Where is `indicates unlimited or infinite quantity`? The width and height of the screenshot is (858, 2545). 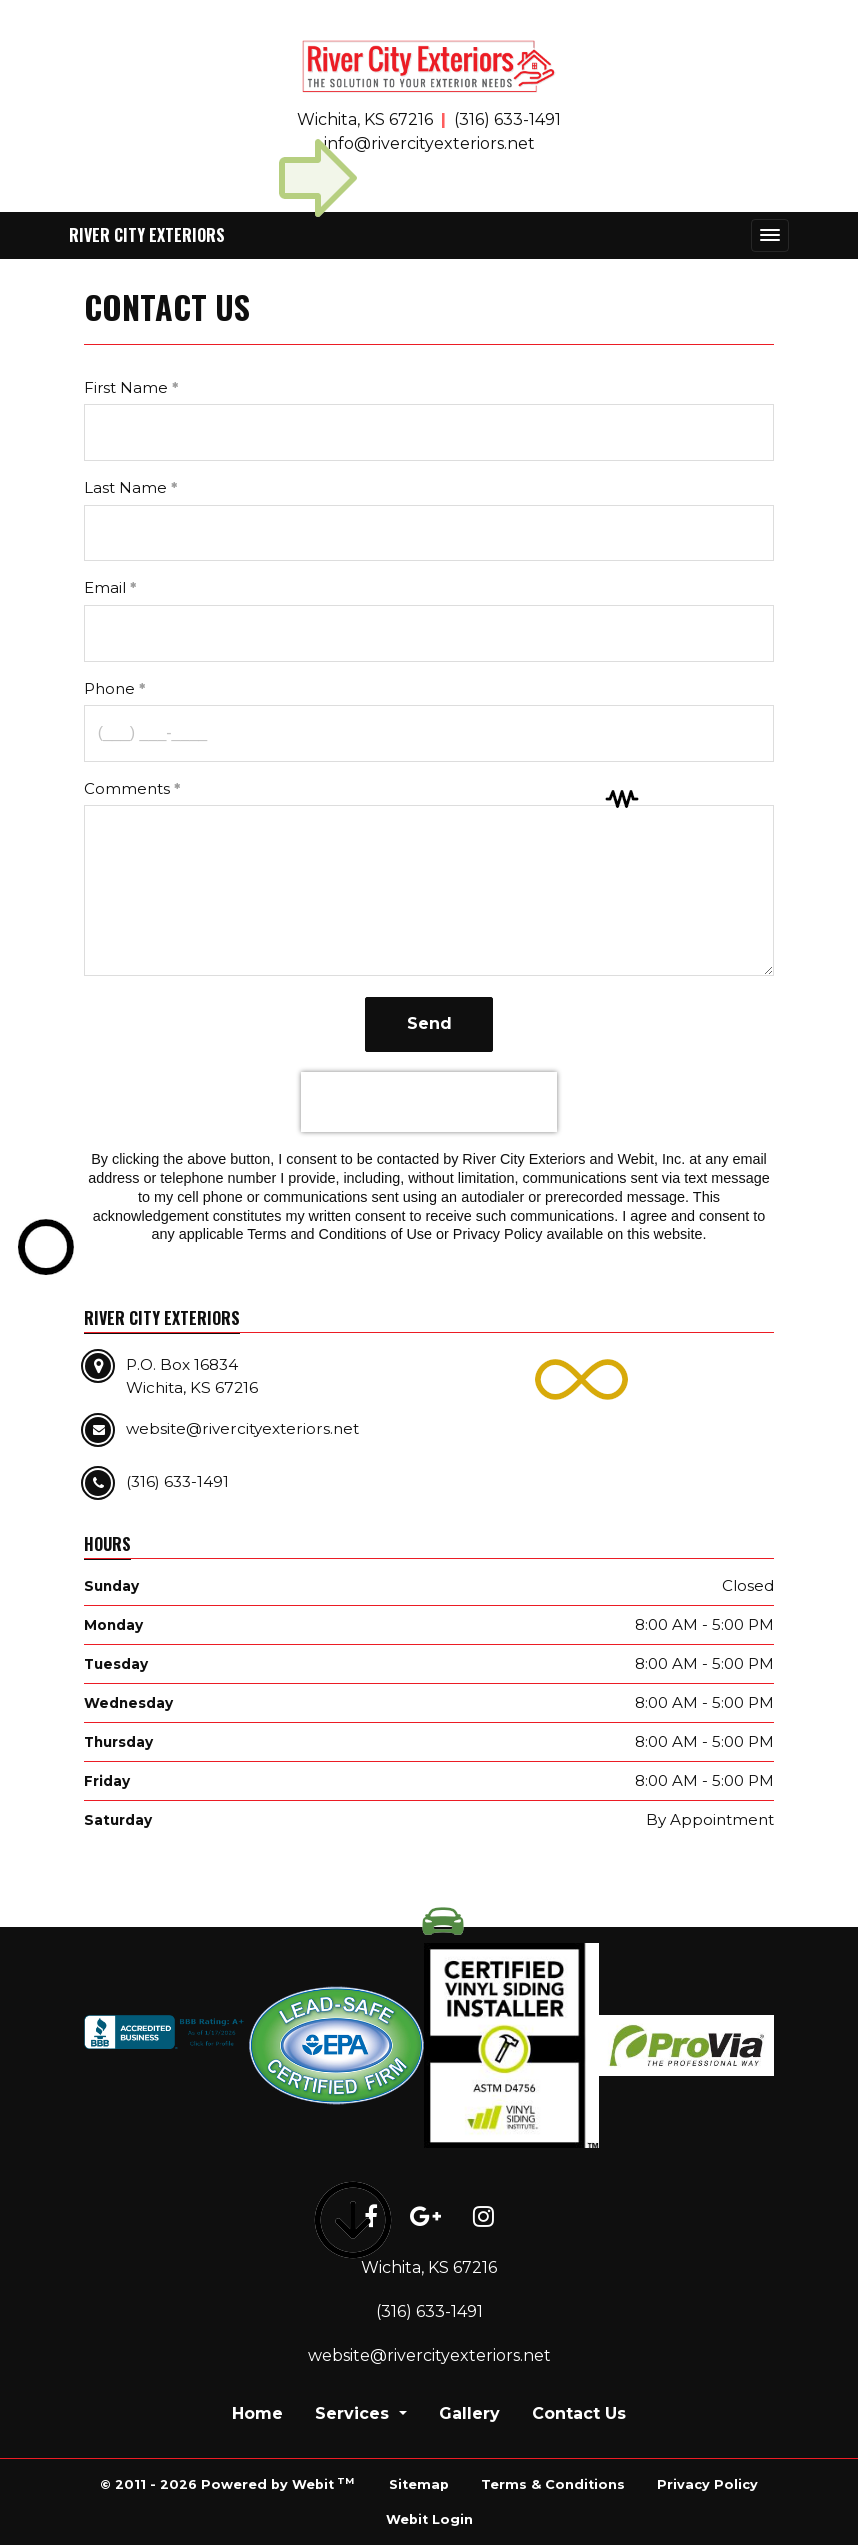 indicates unlimited or infinite quantity is located at coordinates (581, 1378).